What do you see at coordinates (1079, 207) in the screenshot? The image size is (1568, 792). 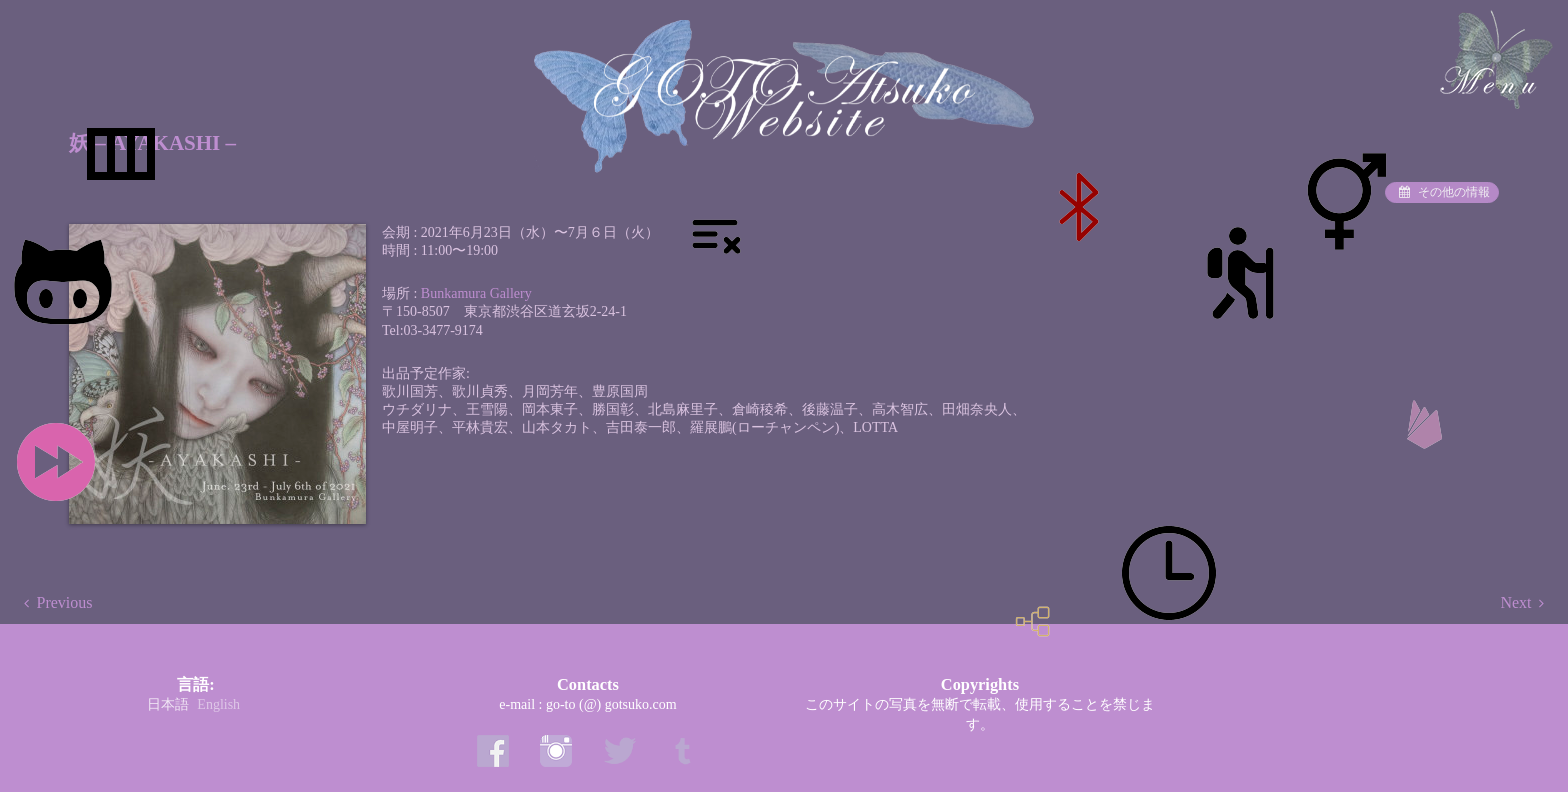 I see `toggle bluetooth connectivity on or off` at bounding box center [1079, 207].